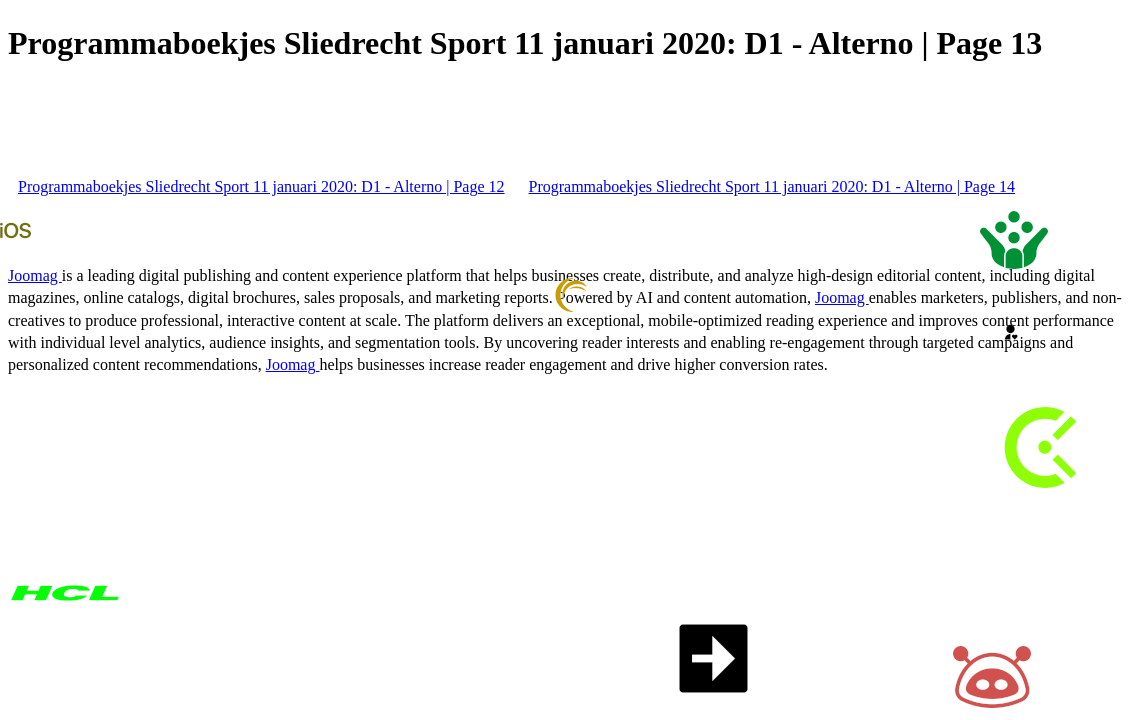 This screenshot has height=720, width=1138. What do you see at coordinates (1014, 240) in the screenshot?
I see `open the Google Crowdsource app` at bounding box center [1014, 240].